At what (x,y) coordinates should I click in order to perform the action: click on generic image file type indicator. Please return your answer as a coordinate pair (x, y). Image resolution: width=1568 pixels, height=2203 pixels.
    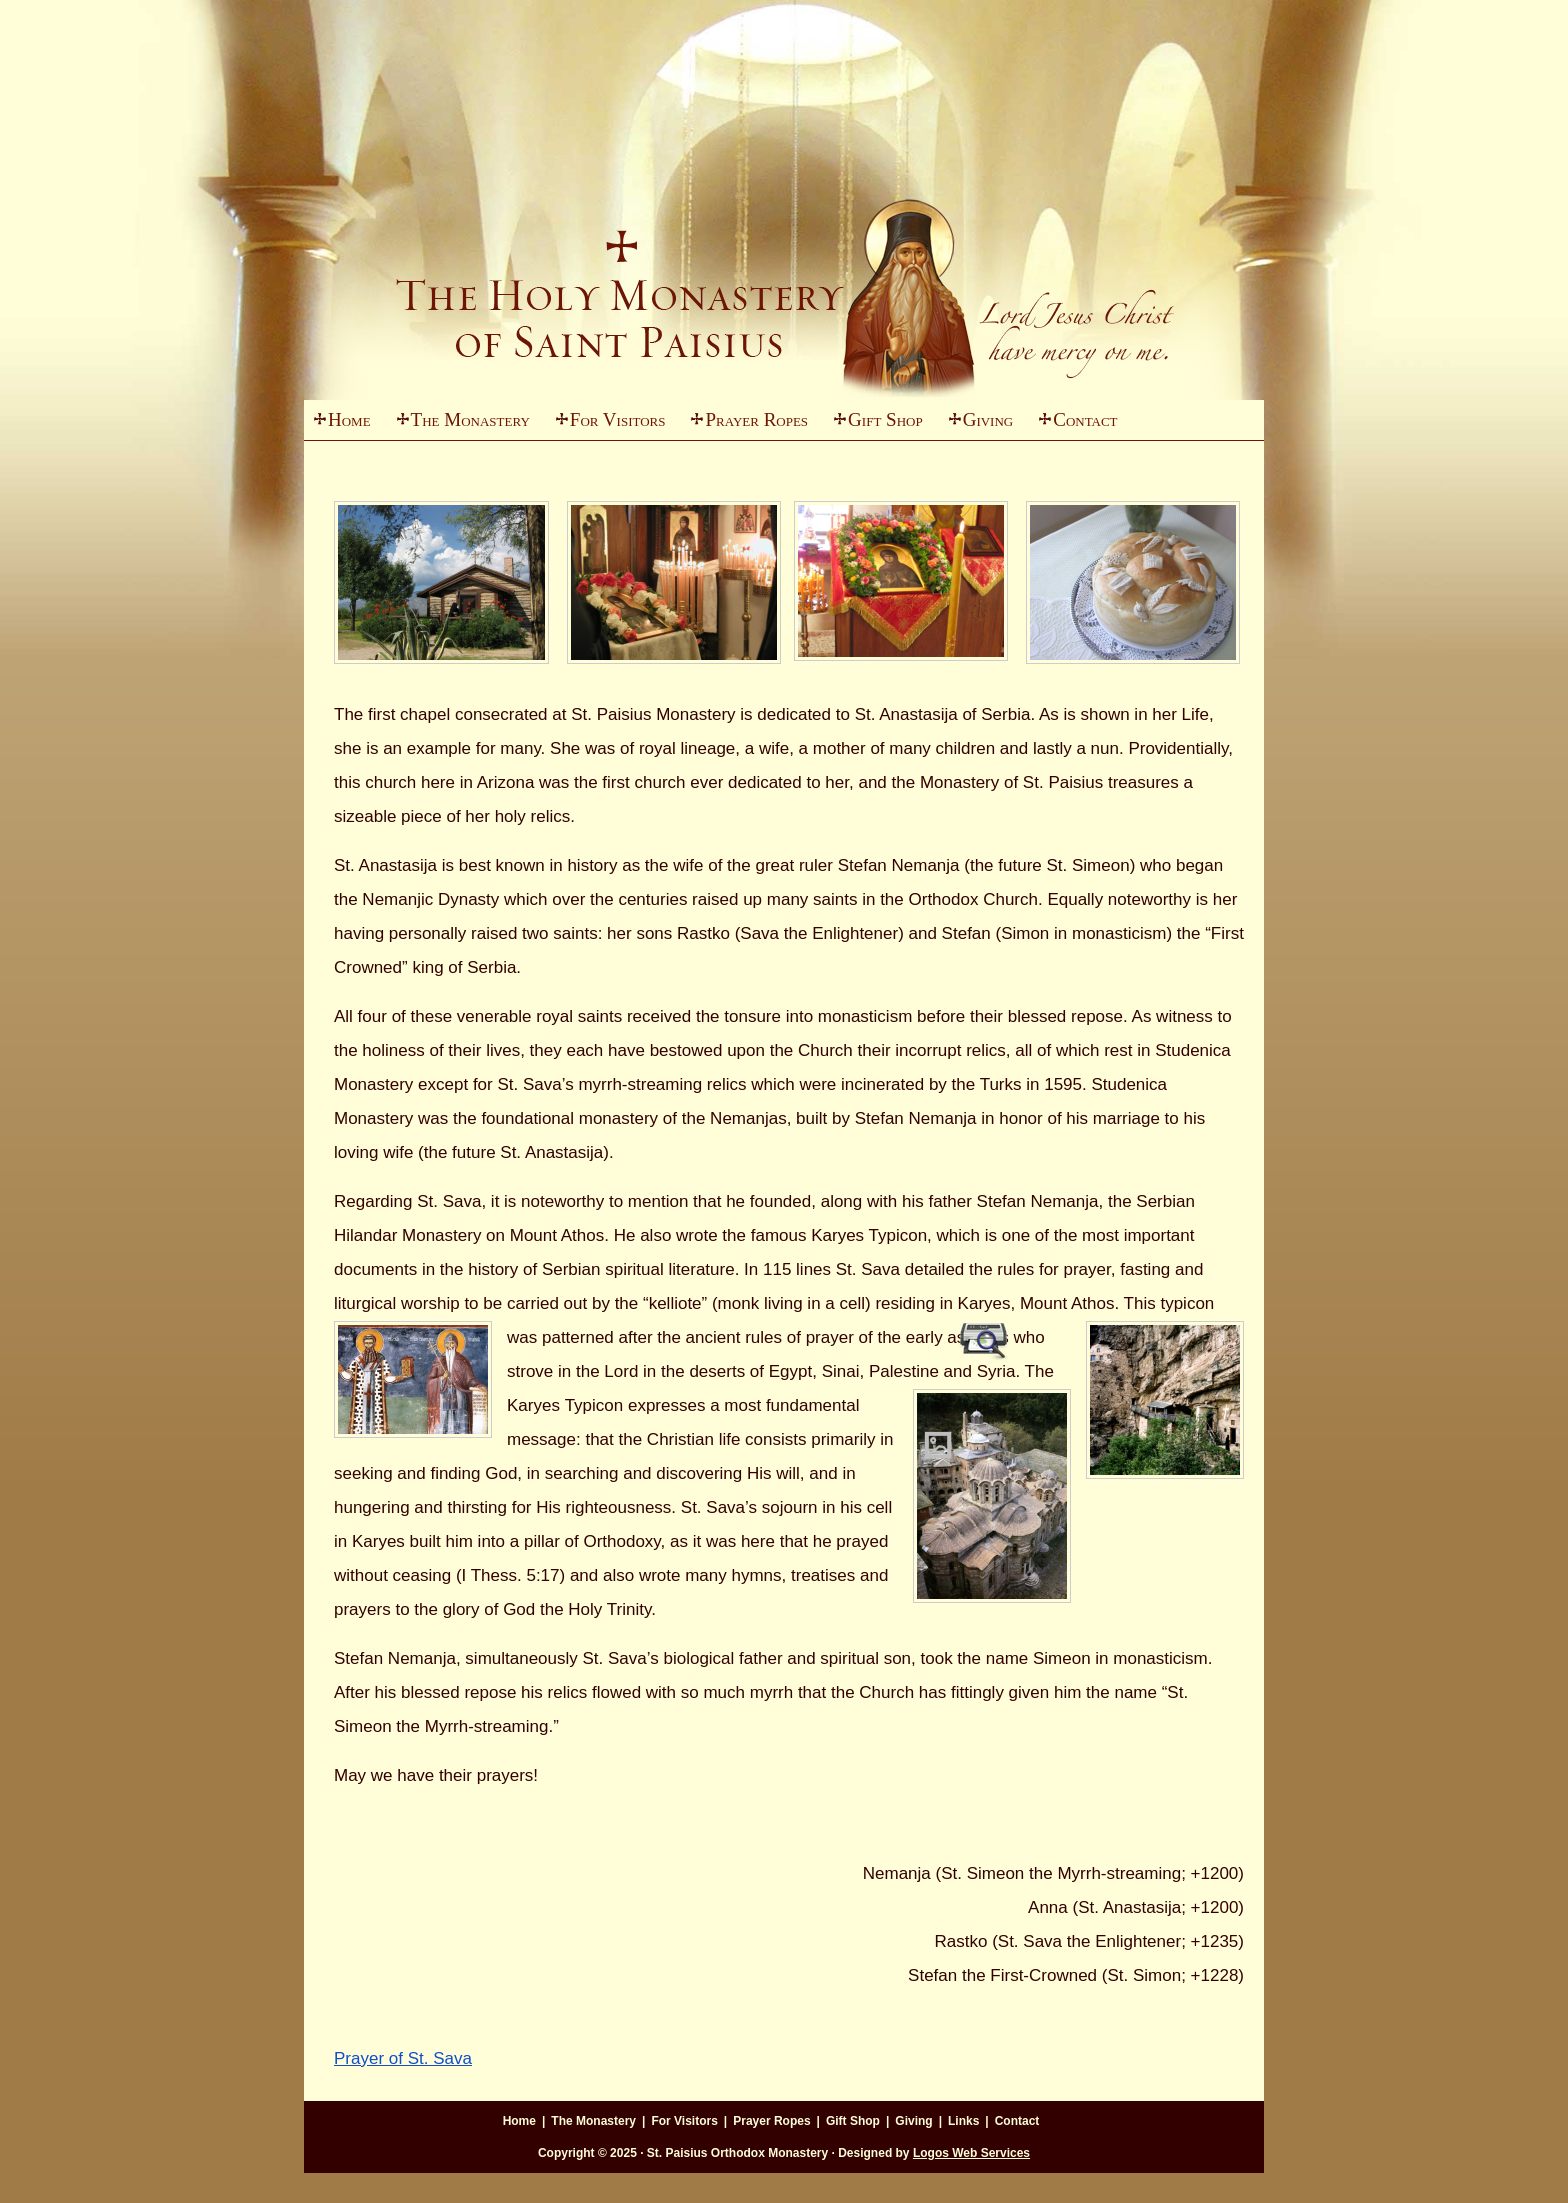
    Looking at the image, I should click on (938, 1445).